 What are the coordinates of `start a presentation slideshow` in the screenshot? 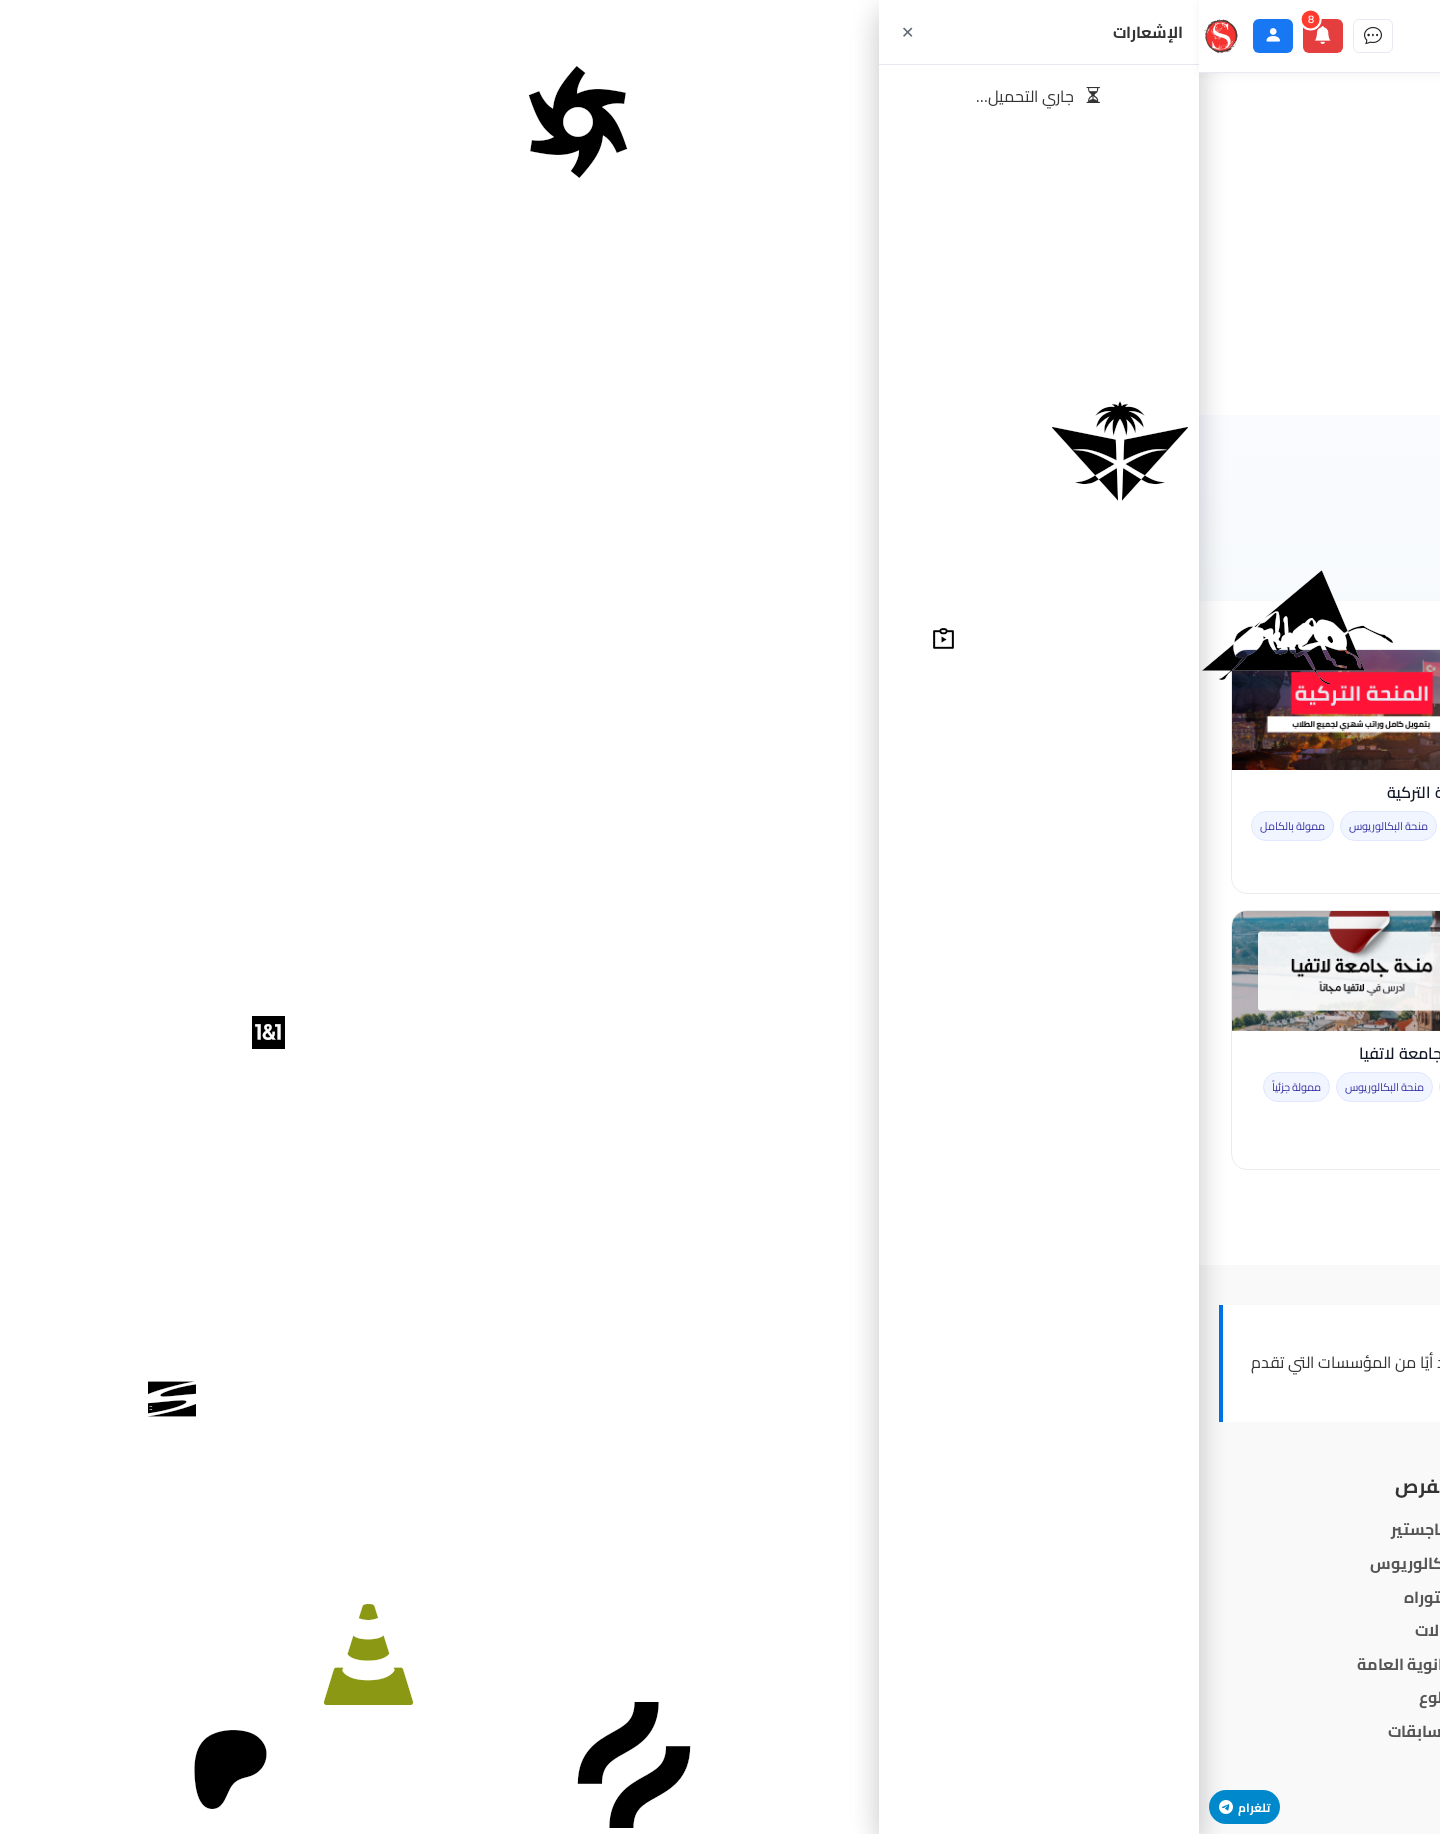 It's located at (943, 639).